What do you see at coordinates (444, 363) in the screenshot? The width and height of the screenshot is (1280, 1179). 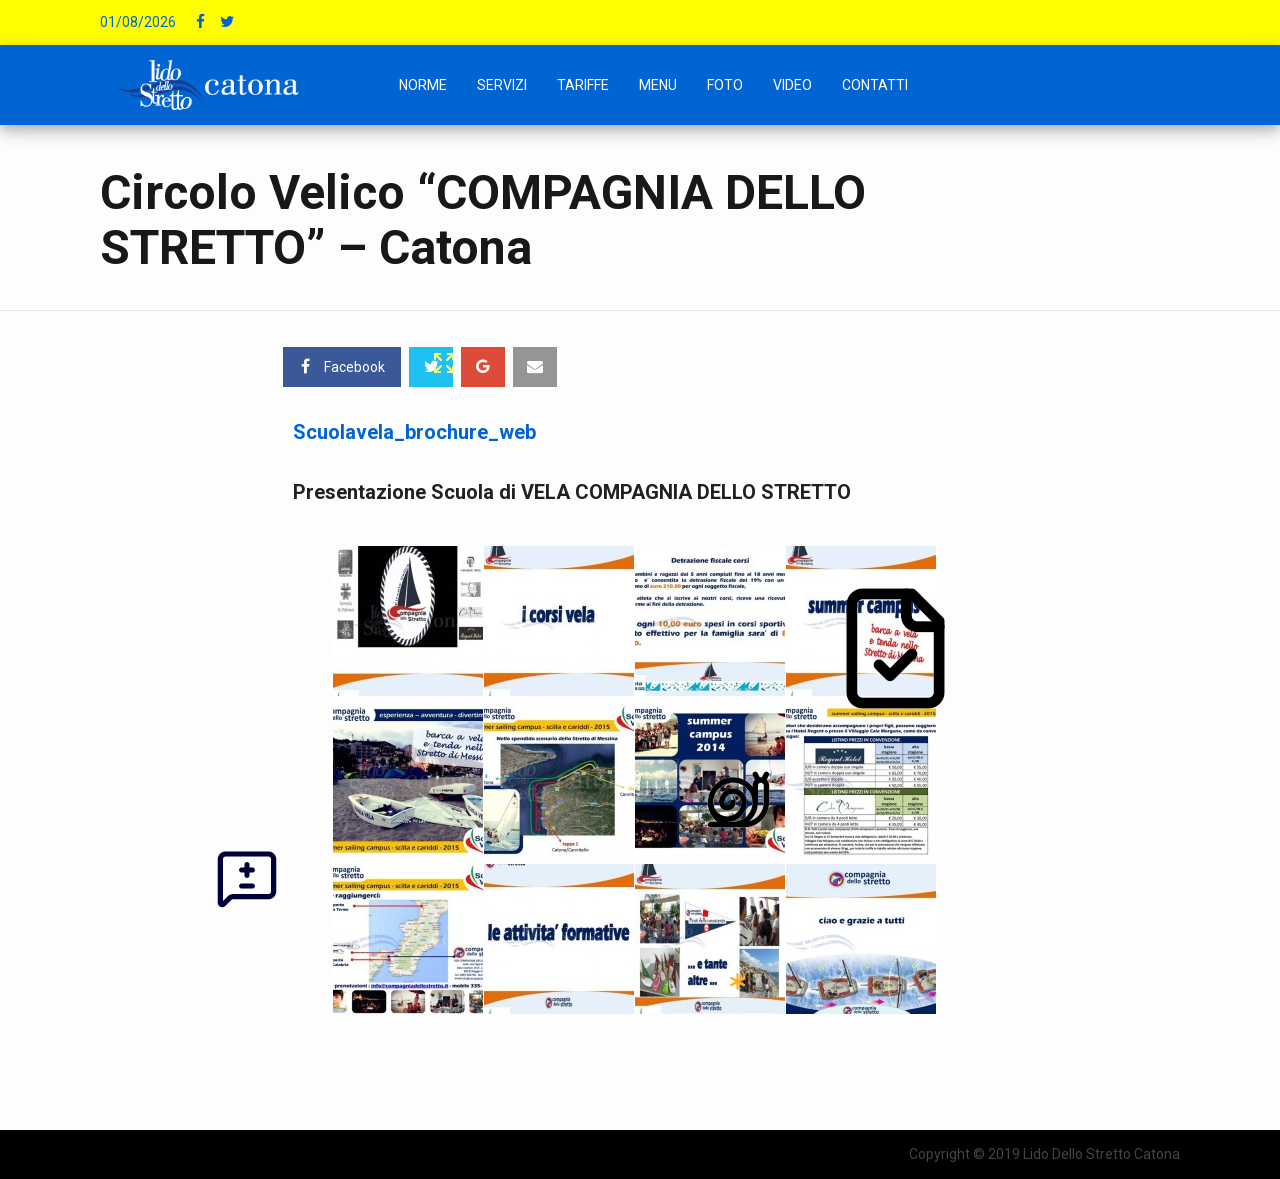 I see `expand to fullscreen mode` at bounding box center [444, 363].